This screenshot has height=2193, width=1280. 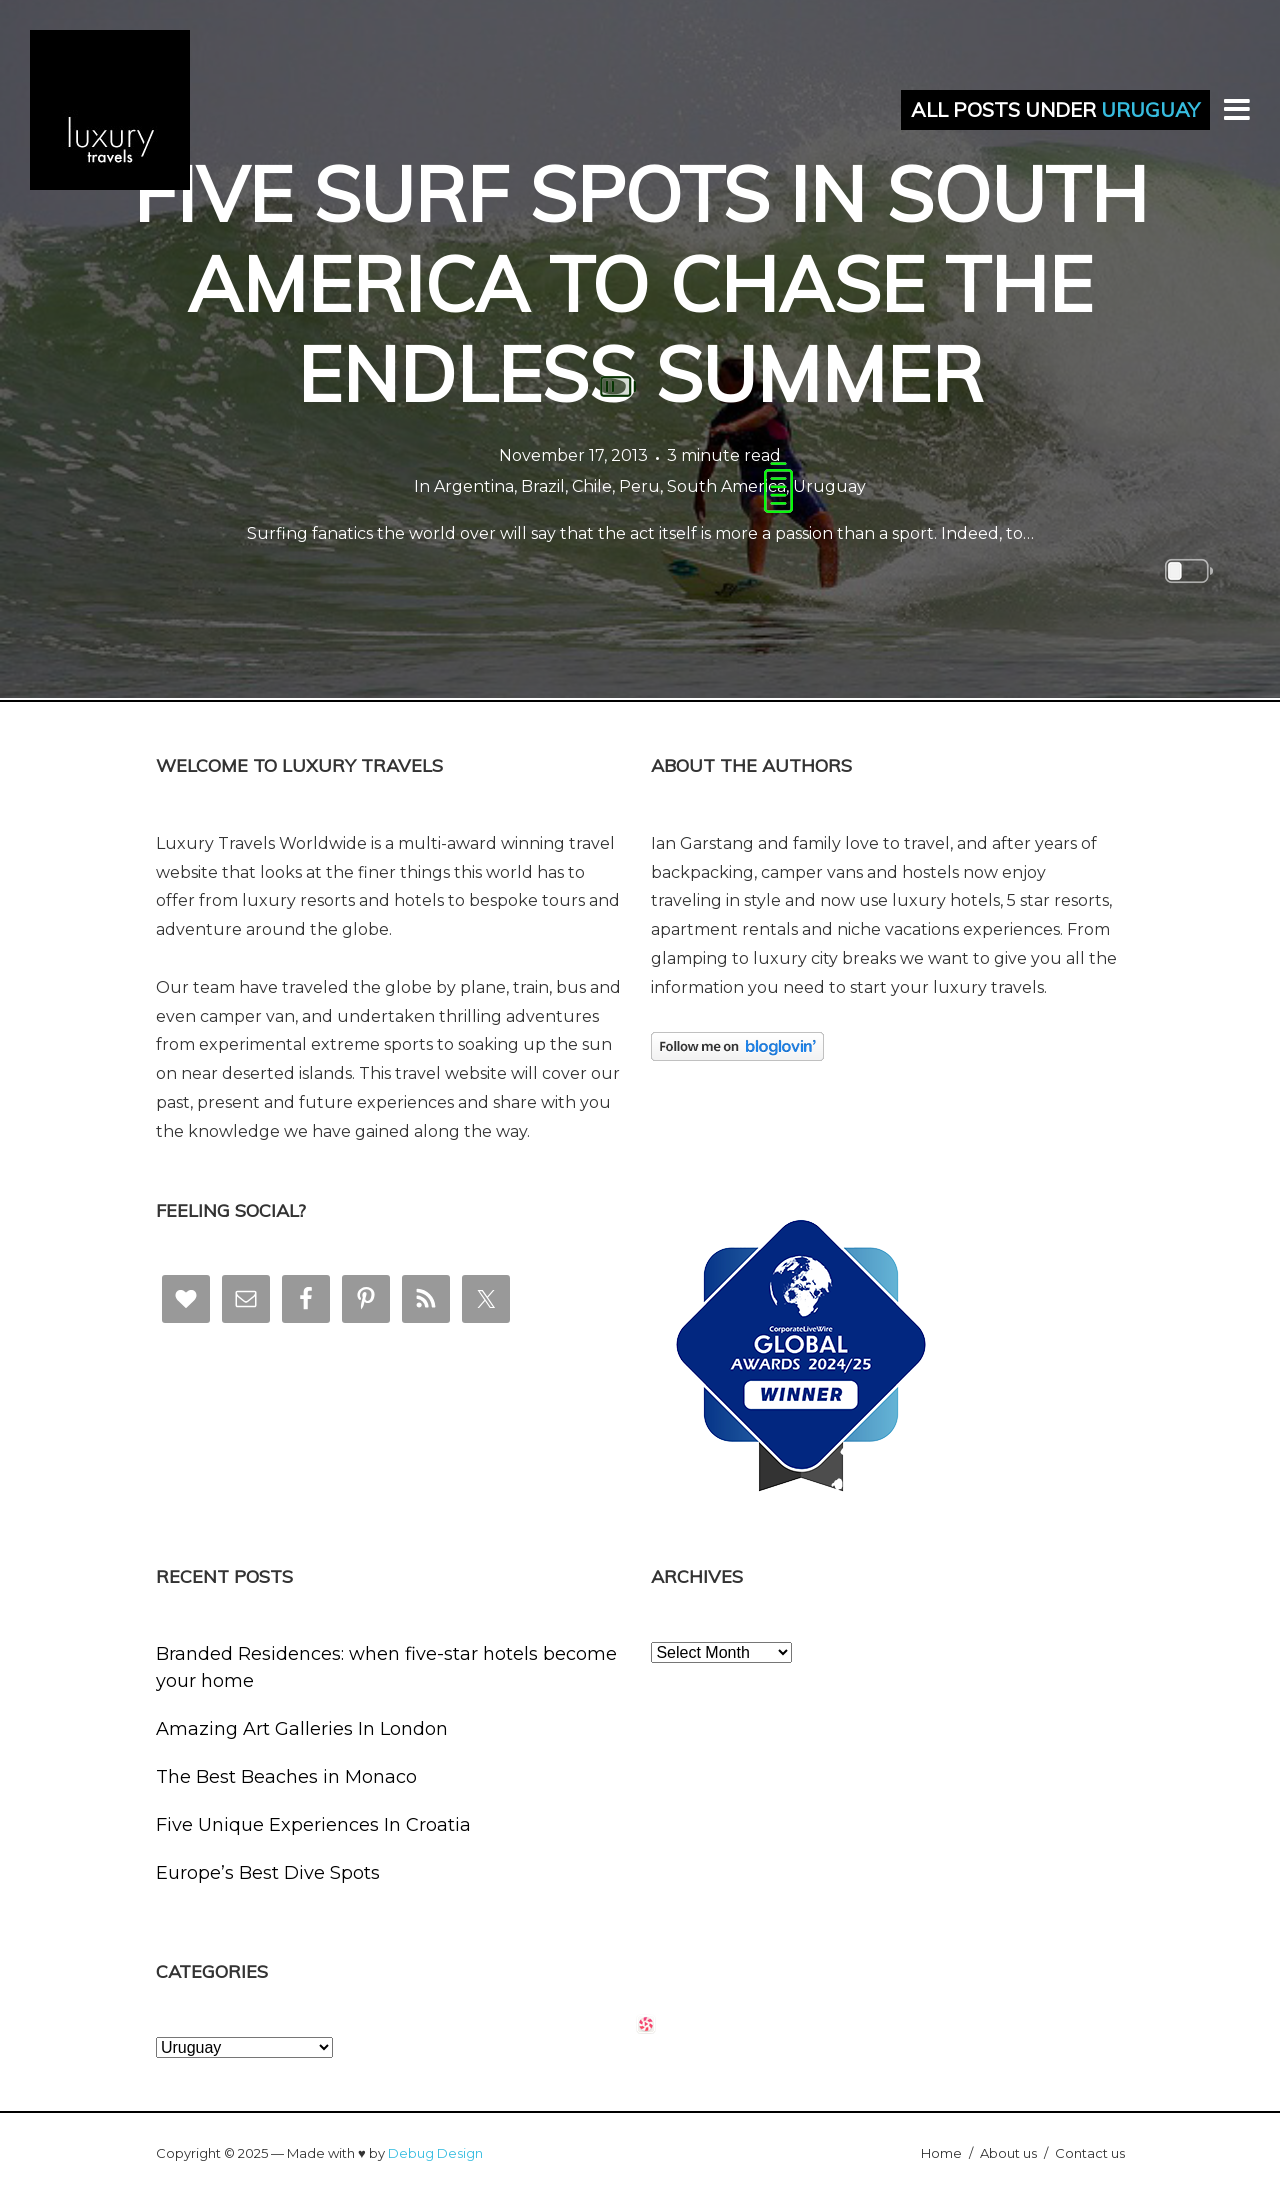 What do you see at coordinates (778, 488) in the screenshot?
I see `indicates full battery charge` at bounding box center [778, 488].